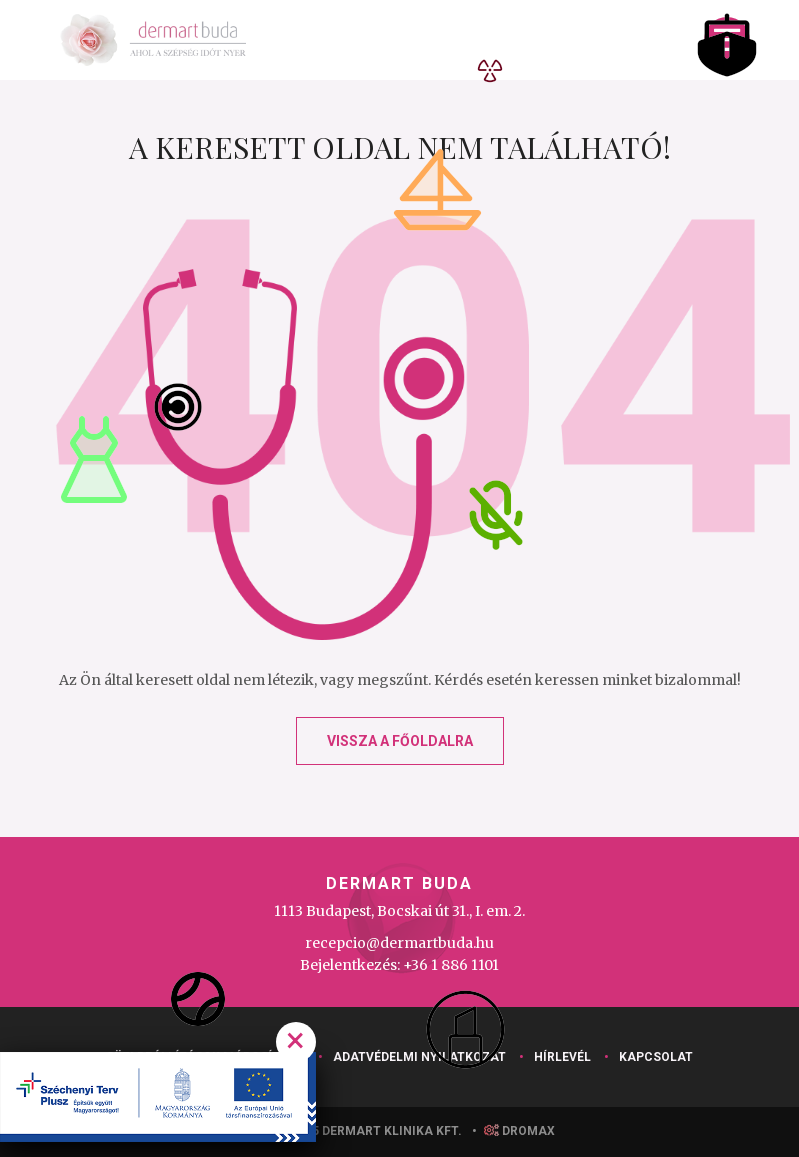 This screenshot has width=799, height=1157. Describe the element at coordinates (496, 514) in the screenshot. I see `mute your microphone` at that location.